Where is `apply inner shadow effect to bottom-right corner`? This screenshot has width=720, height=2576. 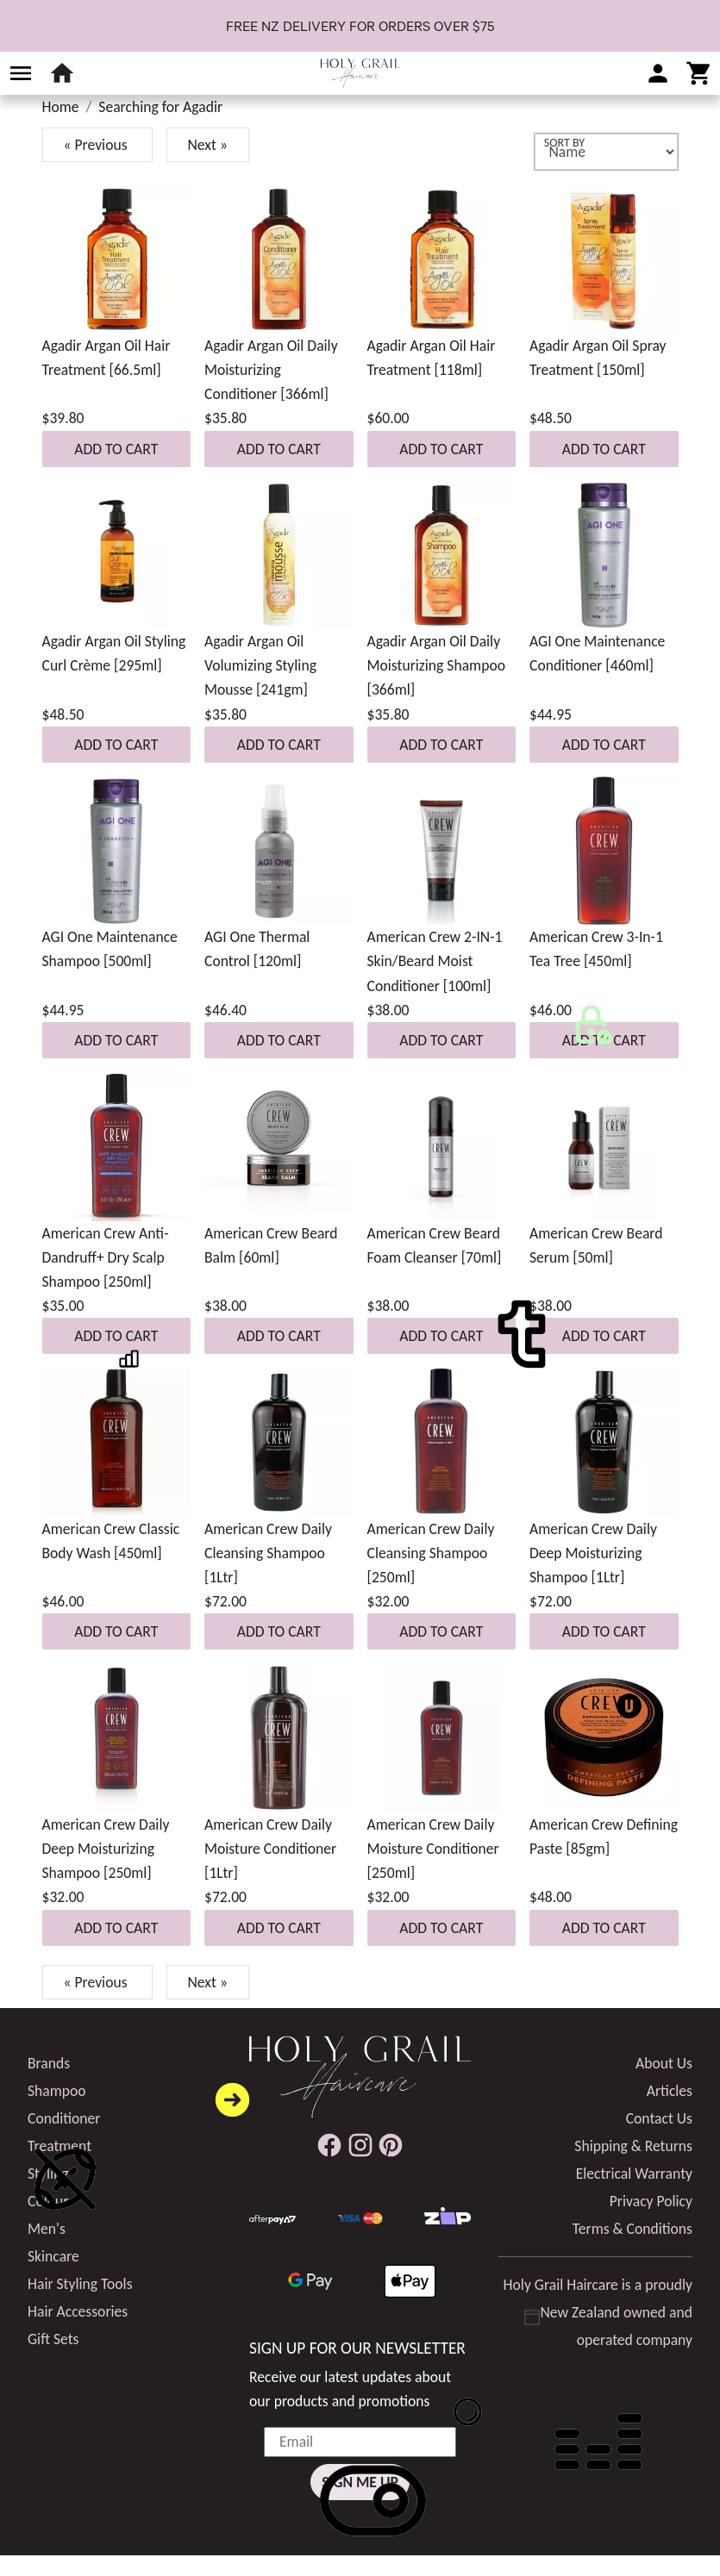 apply inner shadow effect to bottom-right corner is located at coordinates (467, 2411).